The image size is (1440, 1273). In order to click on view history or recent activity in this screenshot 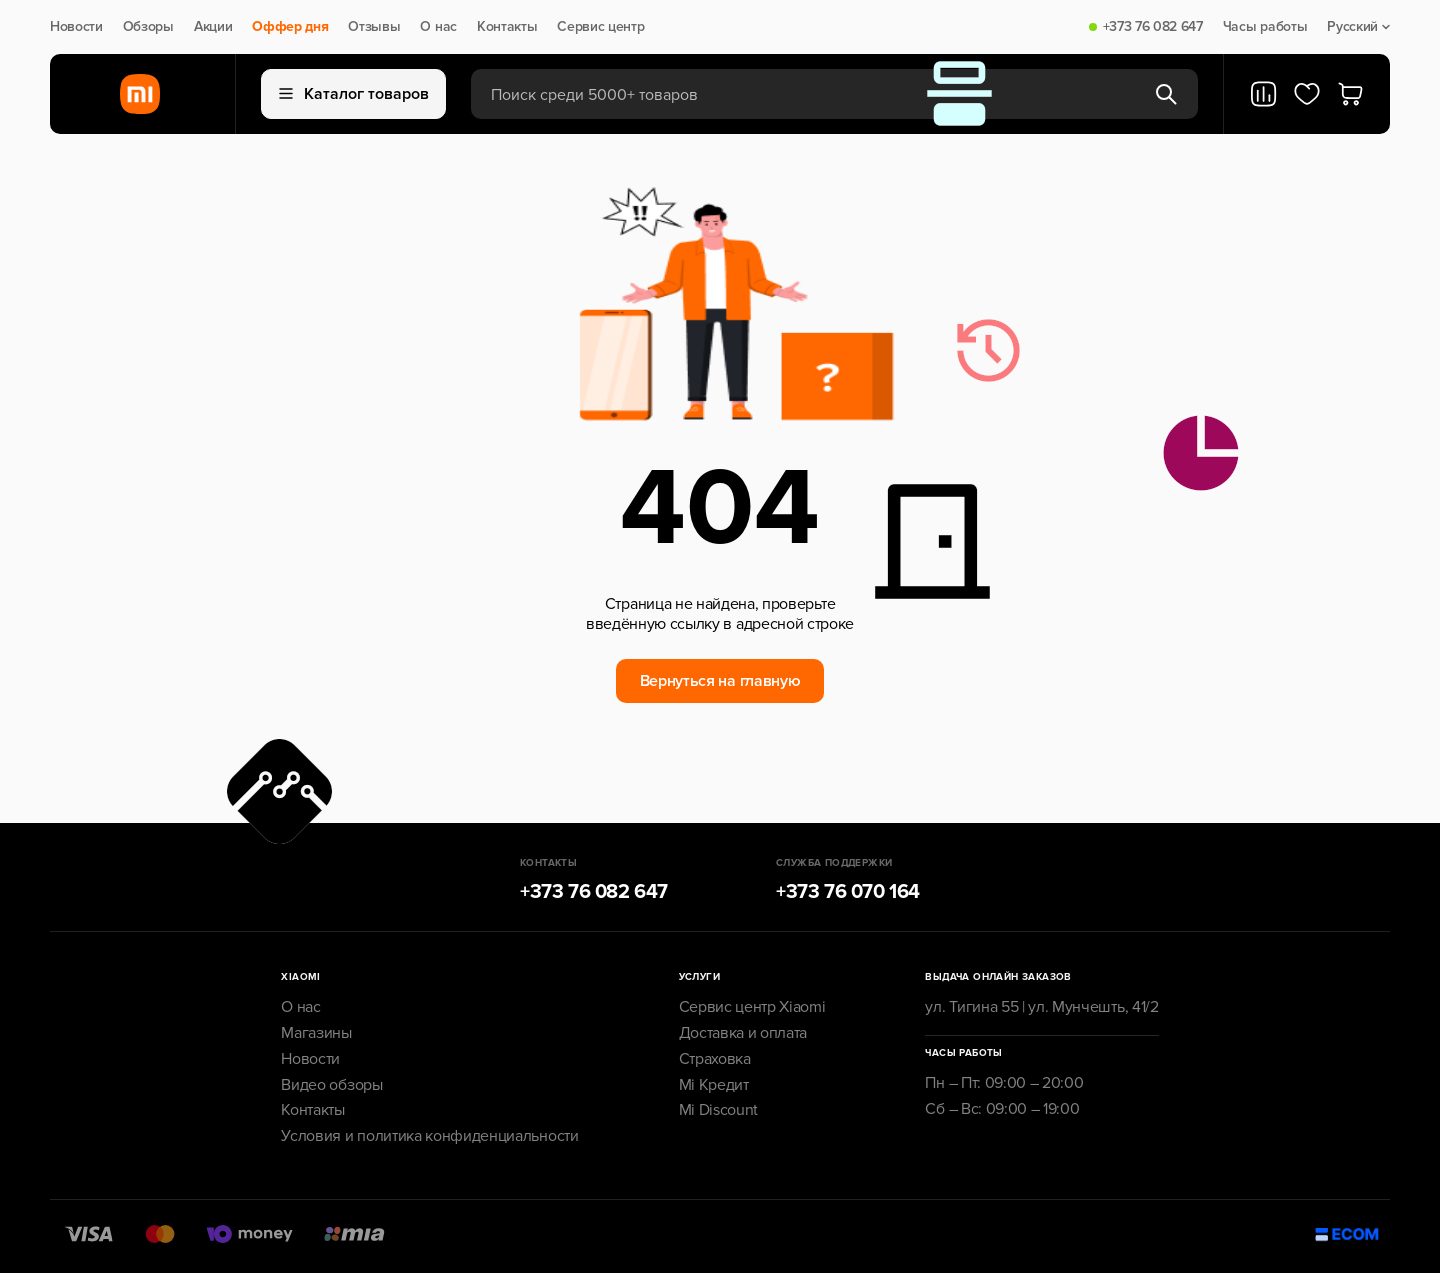, I will do `click(988, 350)`.